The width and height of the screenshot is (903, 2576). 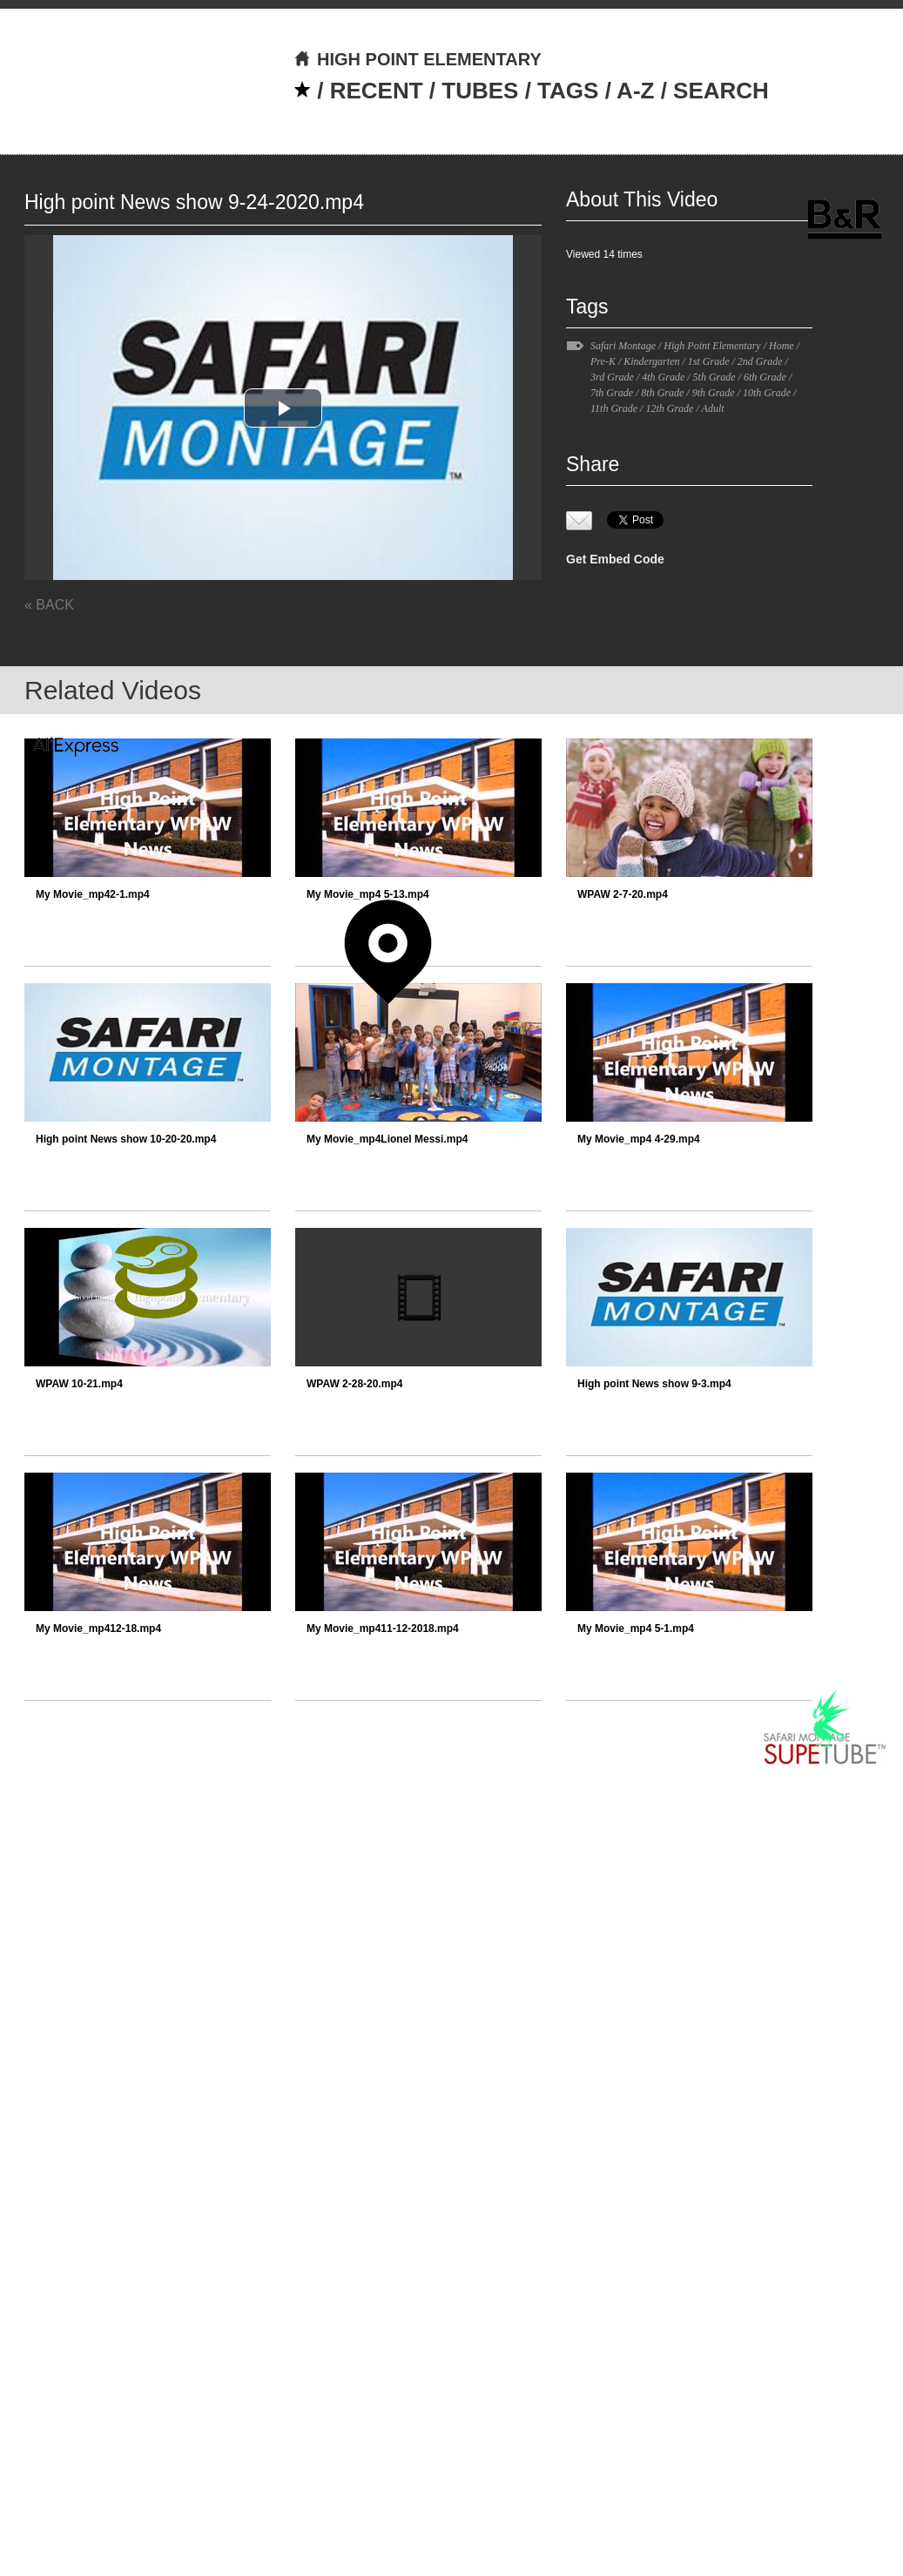 What do you see at coordinates (831, 1718) in the screenshot?
I see `CD Projekt company logo` at bounding box center [831, 1718].